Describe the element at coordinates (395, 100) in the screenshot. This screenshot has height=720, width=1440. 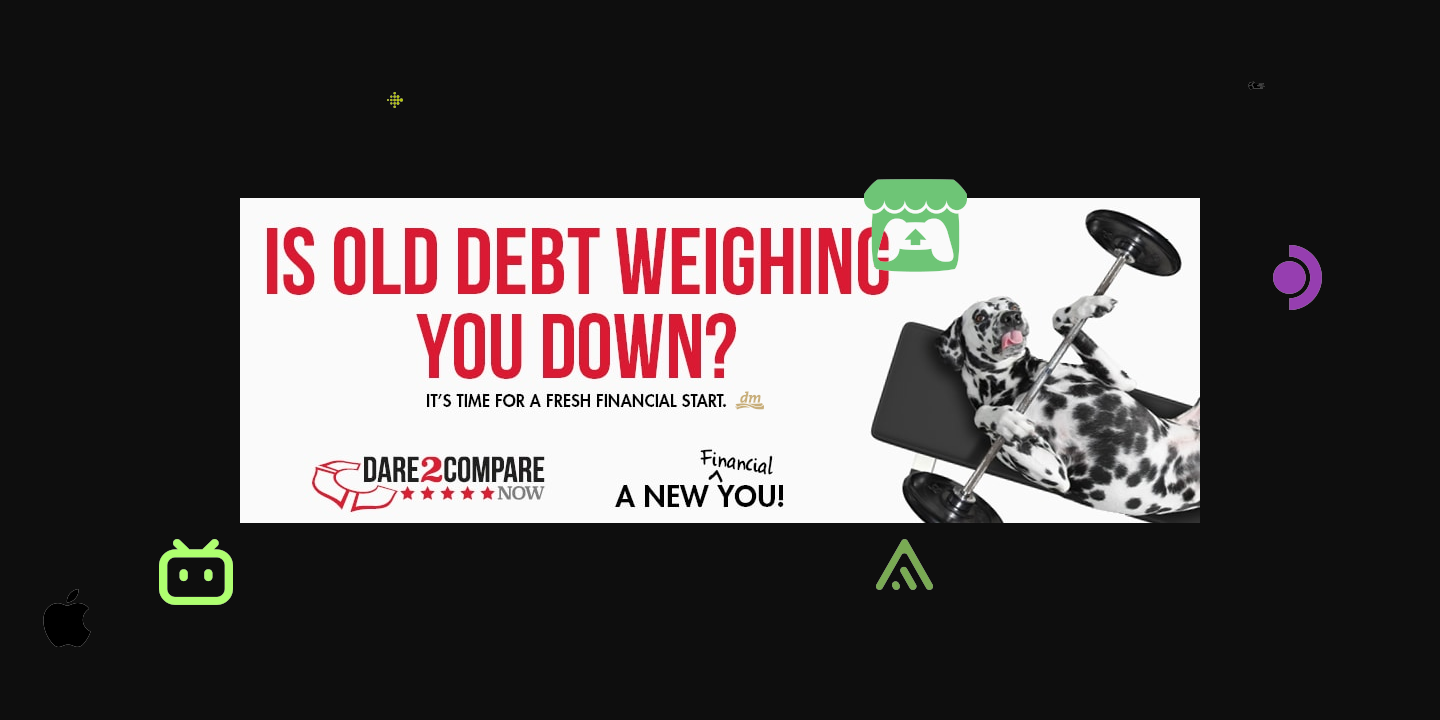
I see `open the Fitbit app` at that location.